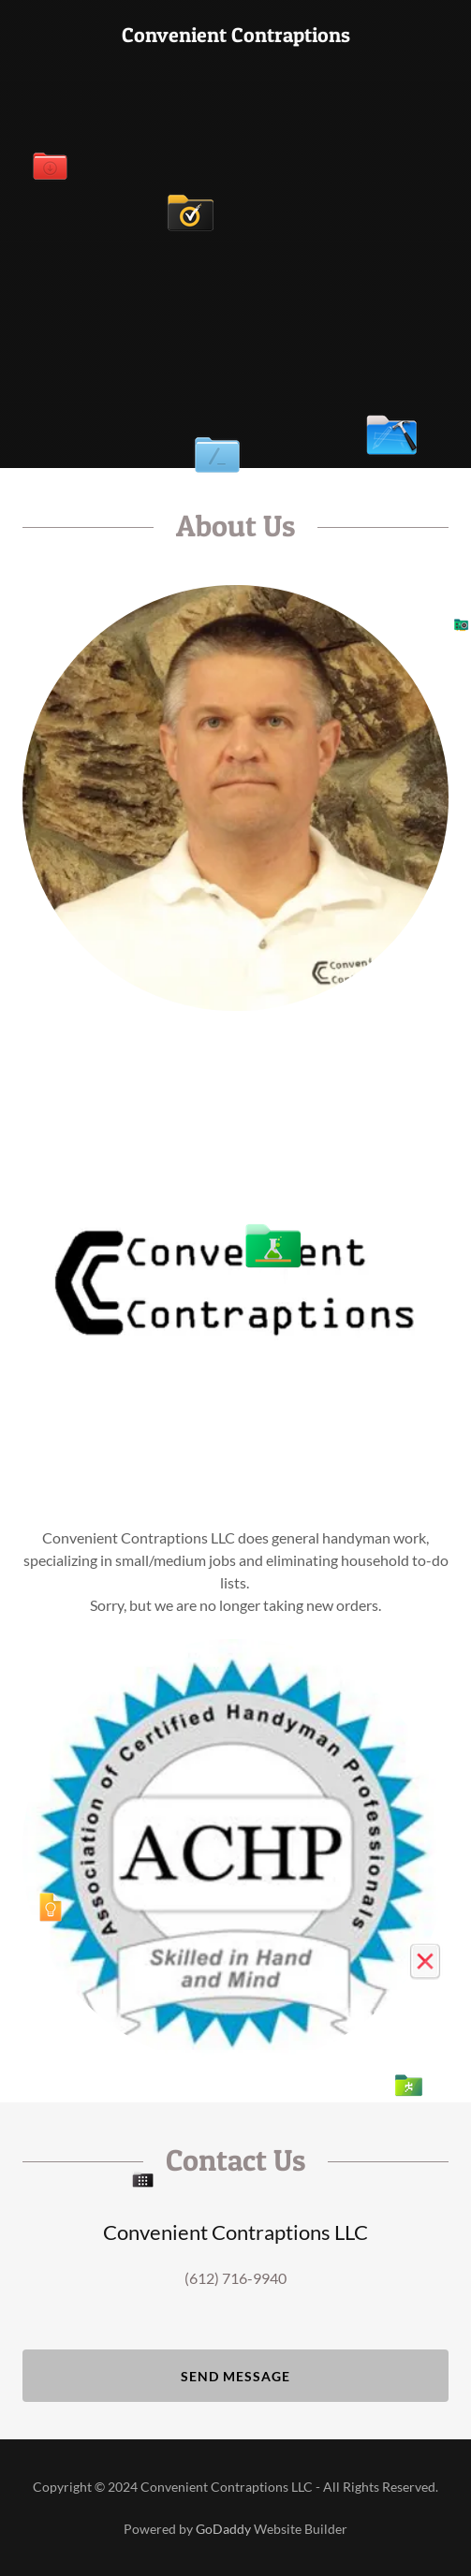 This screenshot has width=471, height=2576. Describe the element at coordinates (217, 455) in the screenshot. I see `access the root directory` at that location.